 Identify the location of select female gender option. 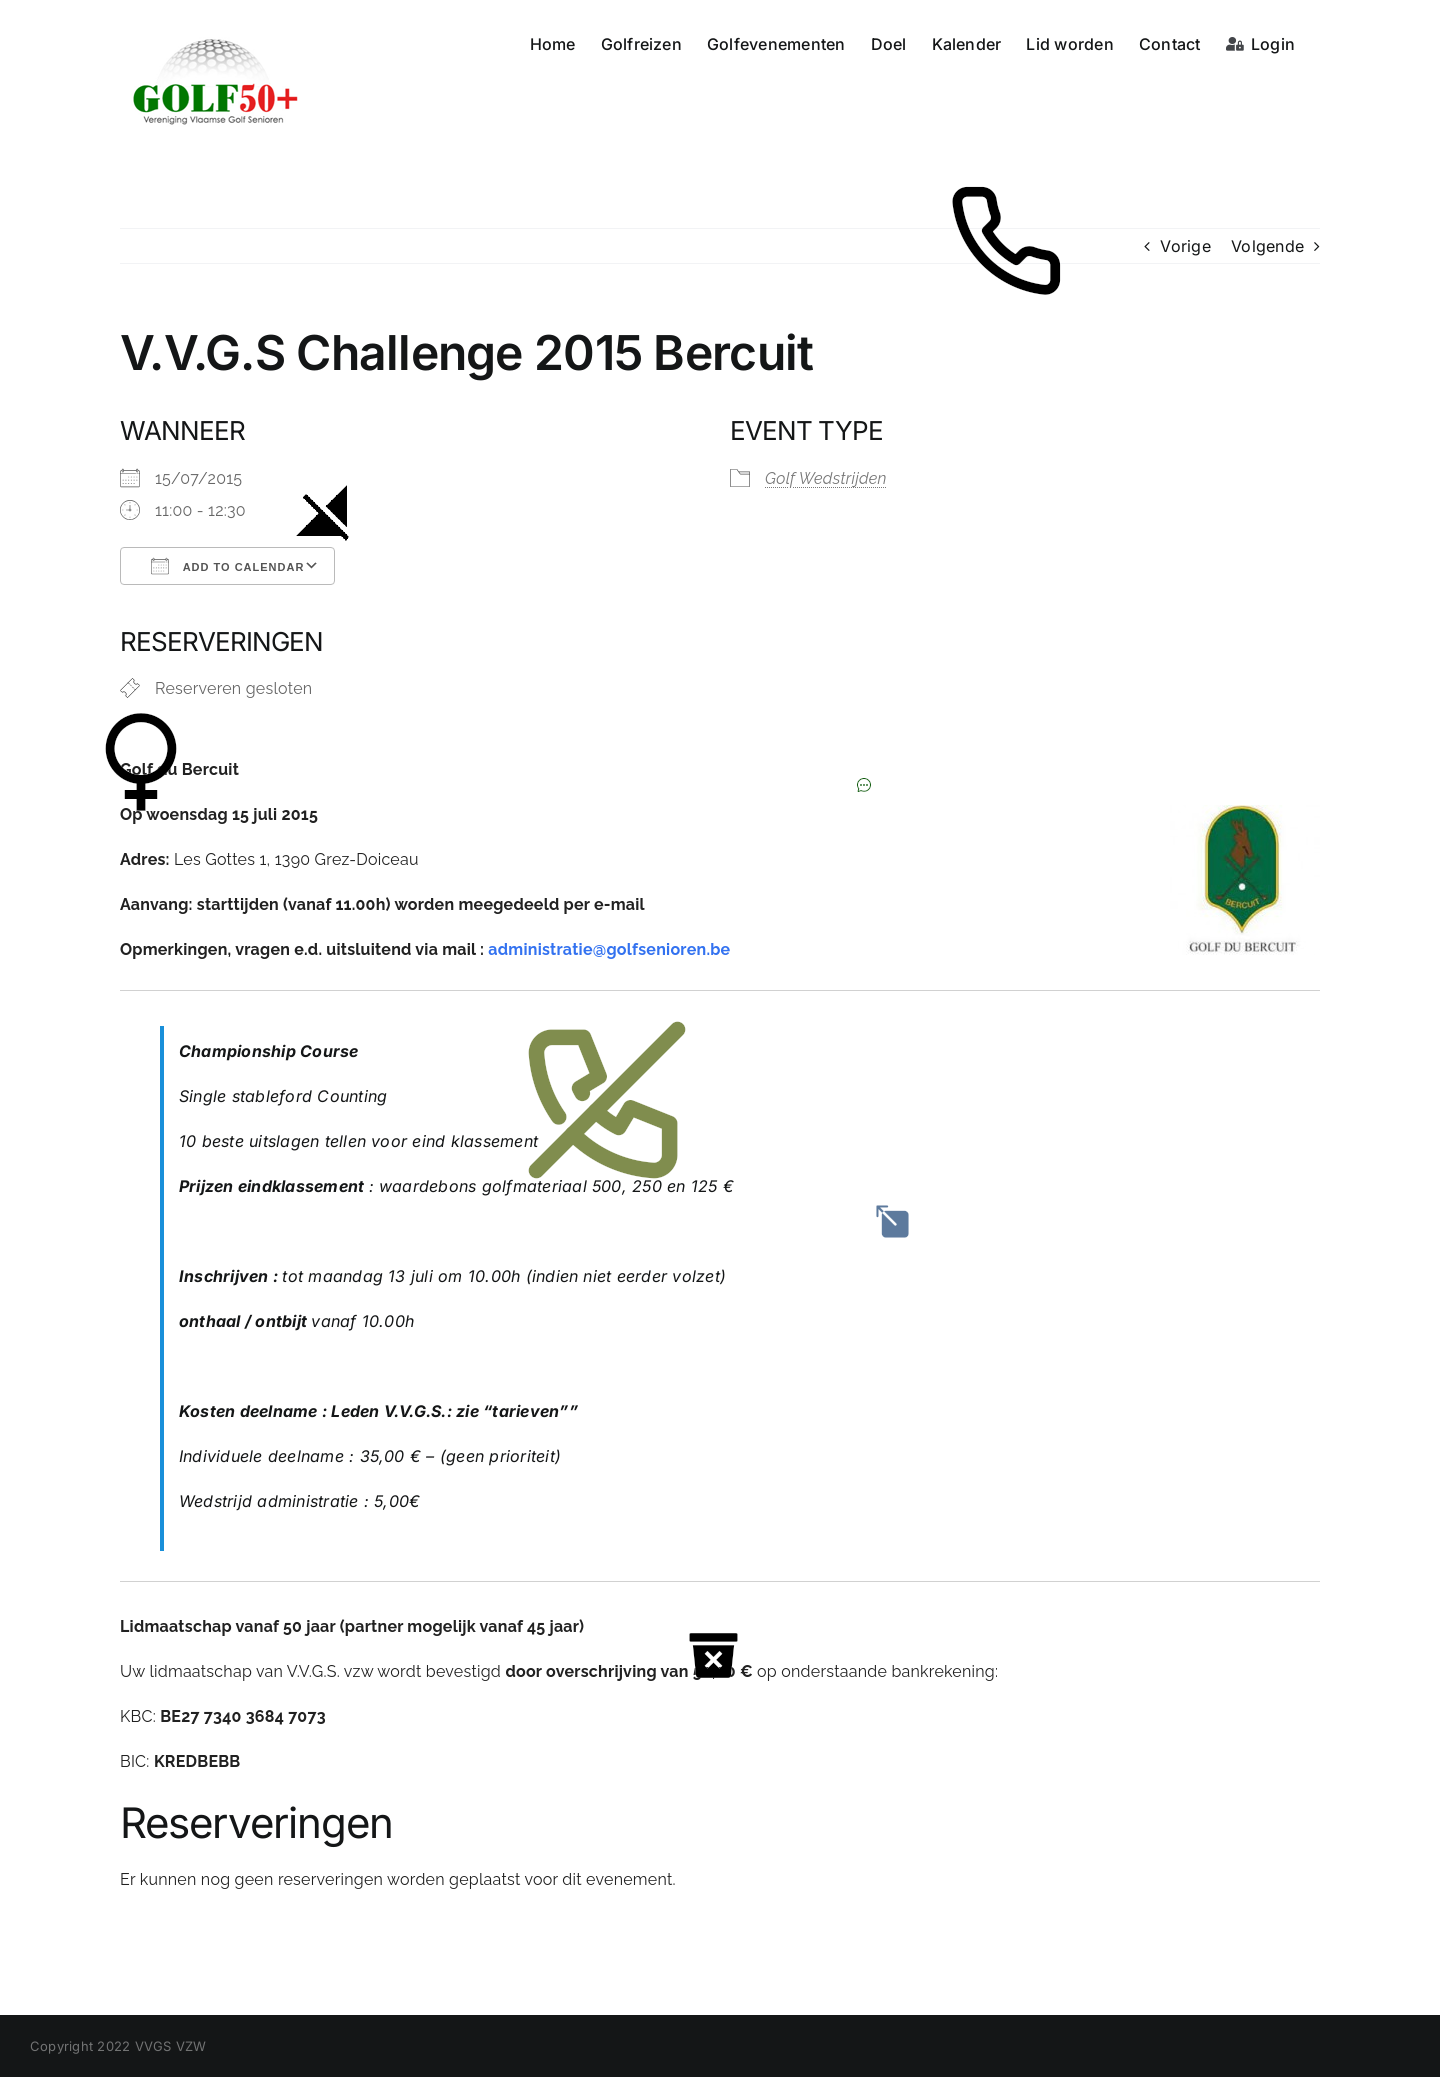
(141, 762).